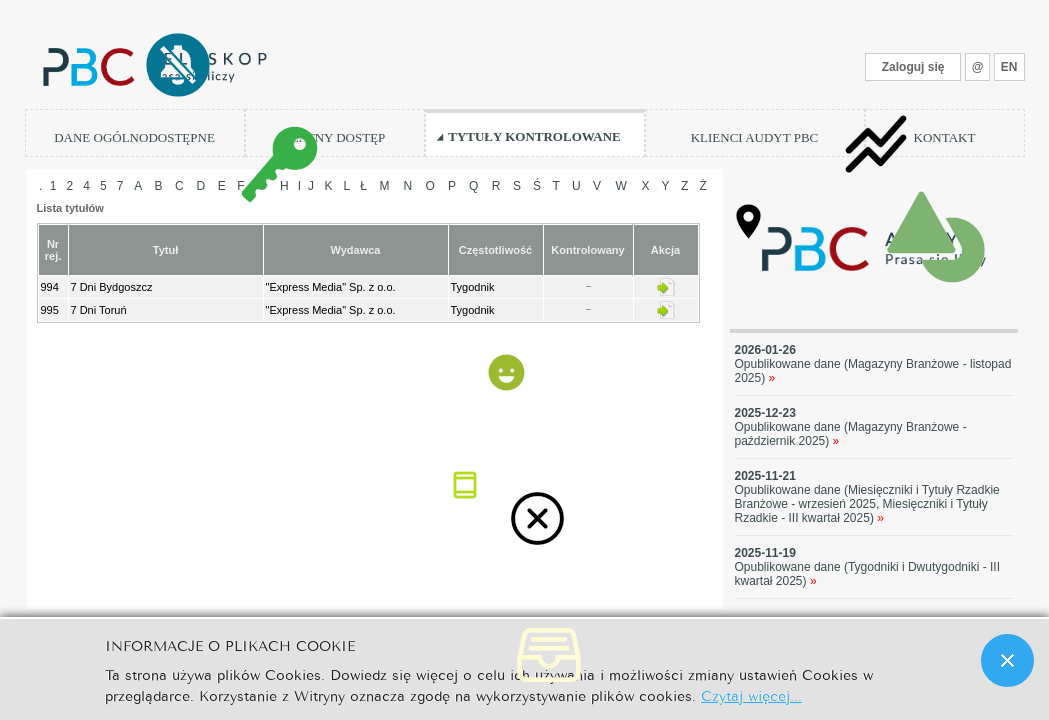  What do you see at coordinates (936, 237) in the screenshot?
I see `access shape tools or drawing options` at bounding box center [936, 237].